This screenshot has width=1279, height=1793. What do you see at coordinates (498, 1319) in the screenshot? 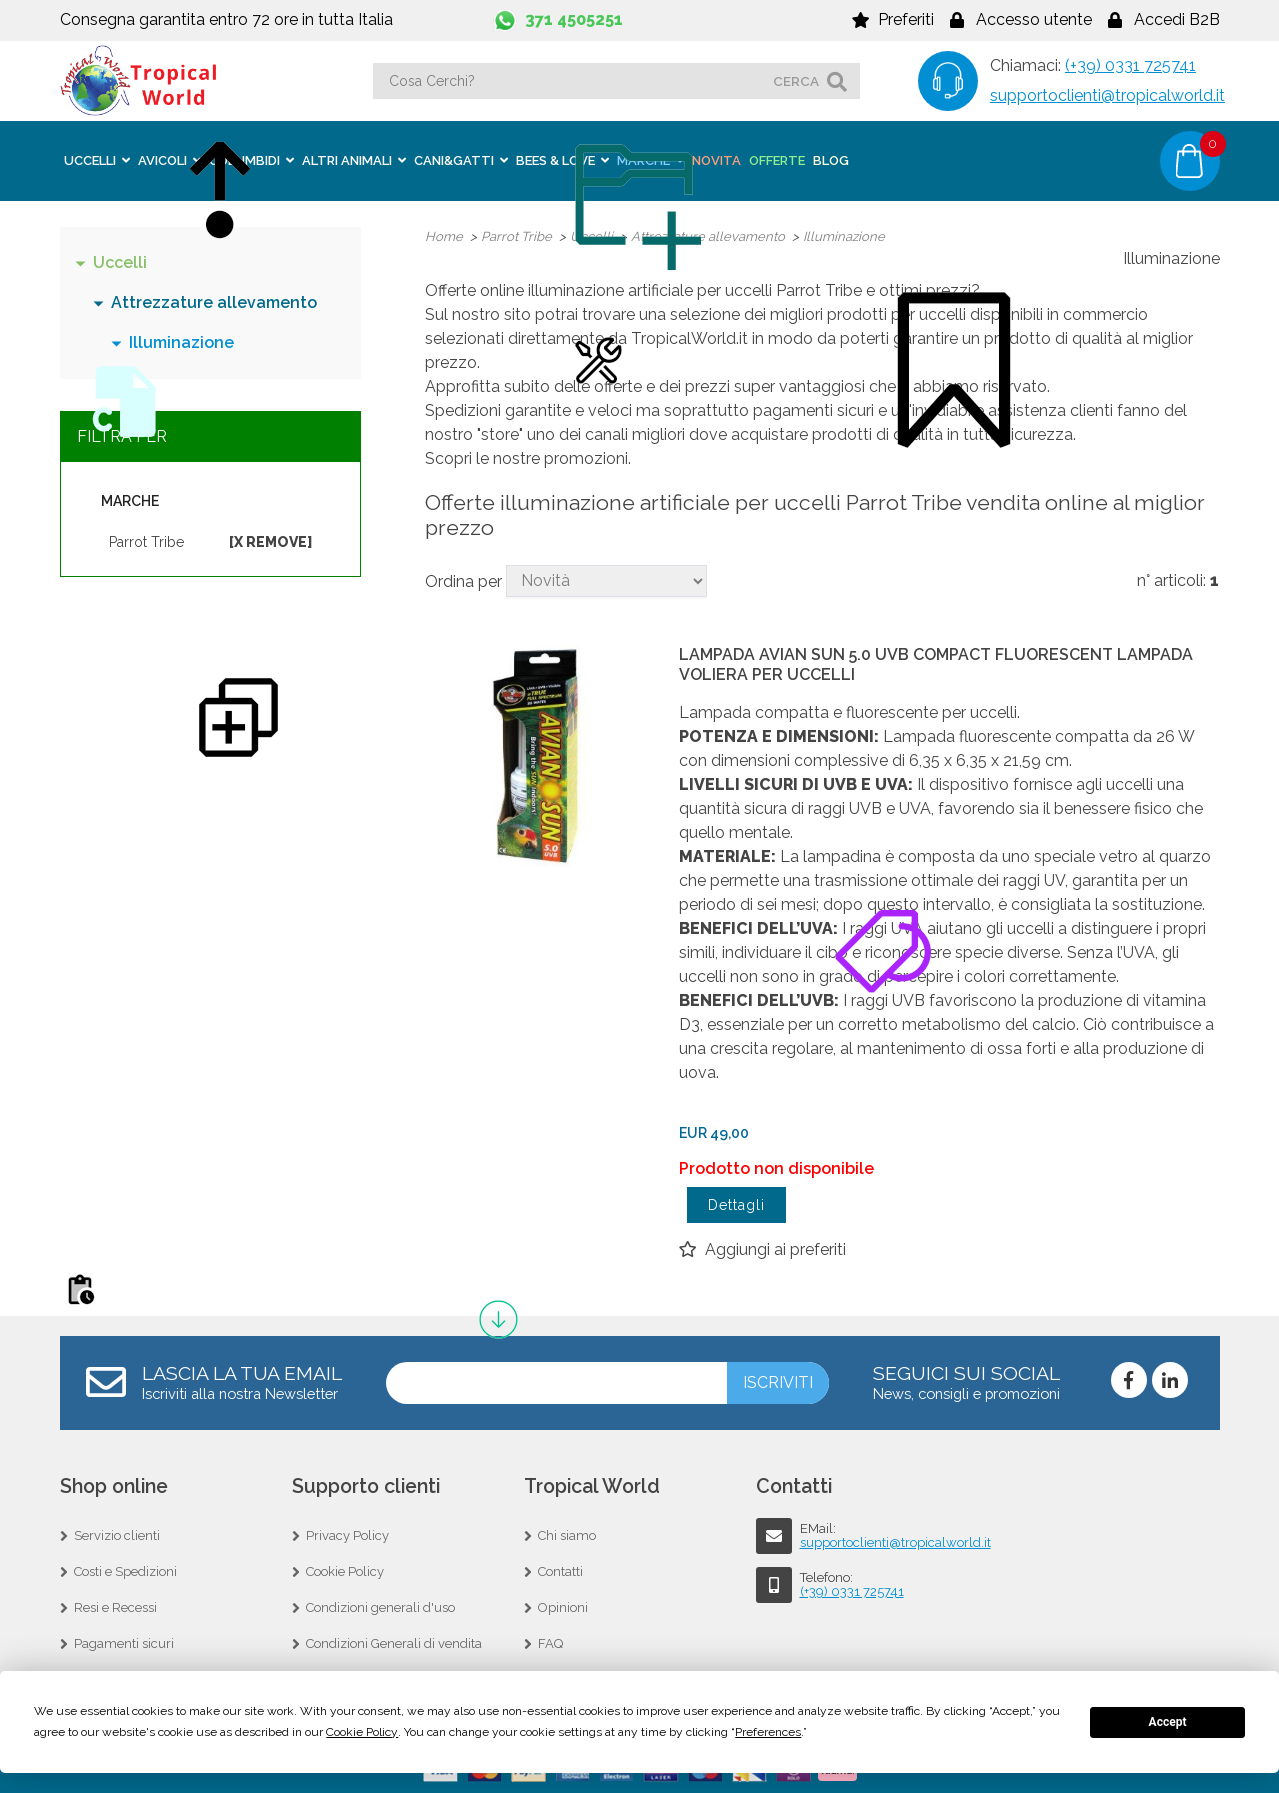
I see `download file or content` at bounding box center [498, 1319].